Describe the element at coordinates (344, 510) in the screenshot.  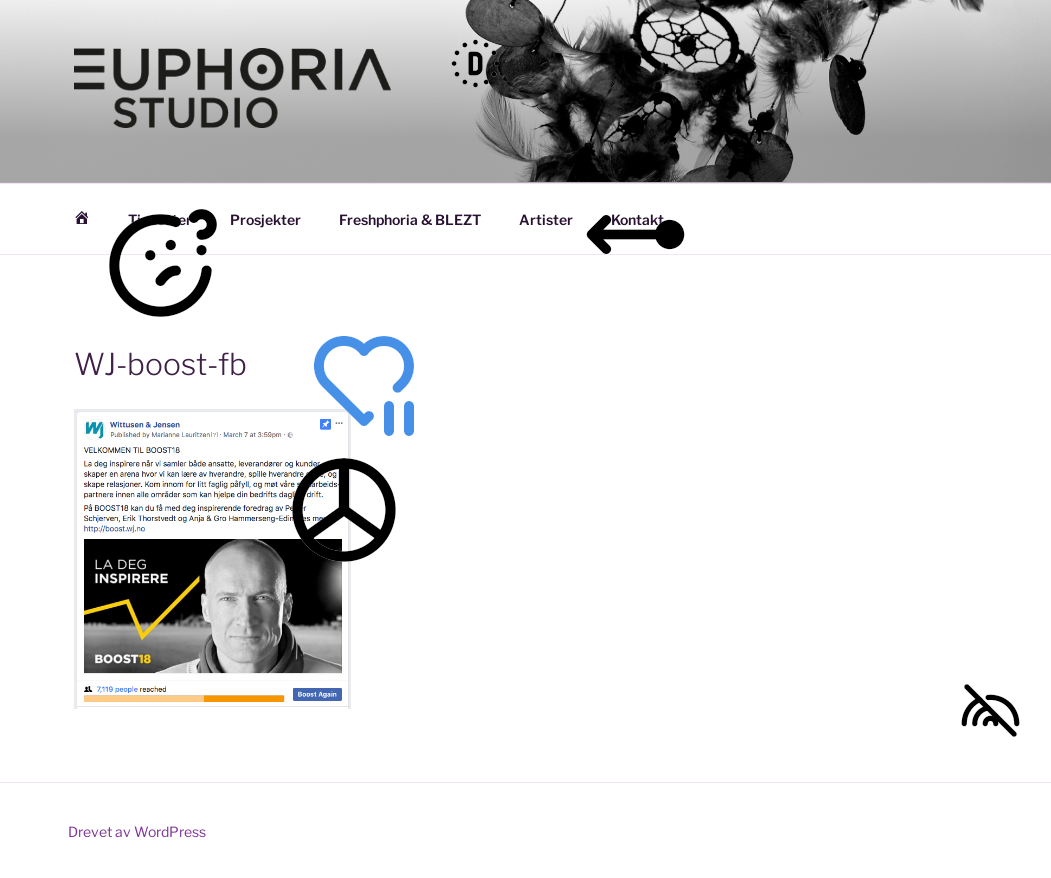
I see `mercedes-benz brand logo` at that location.